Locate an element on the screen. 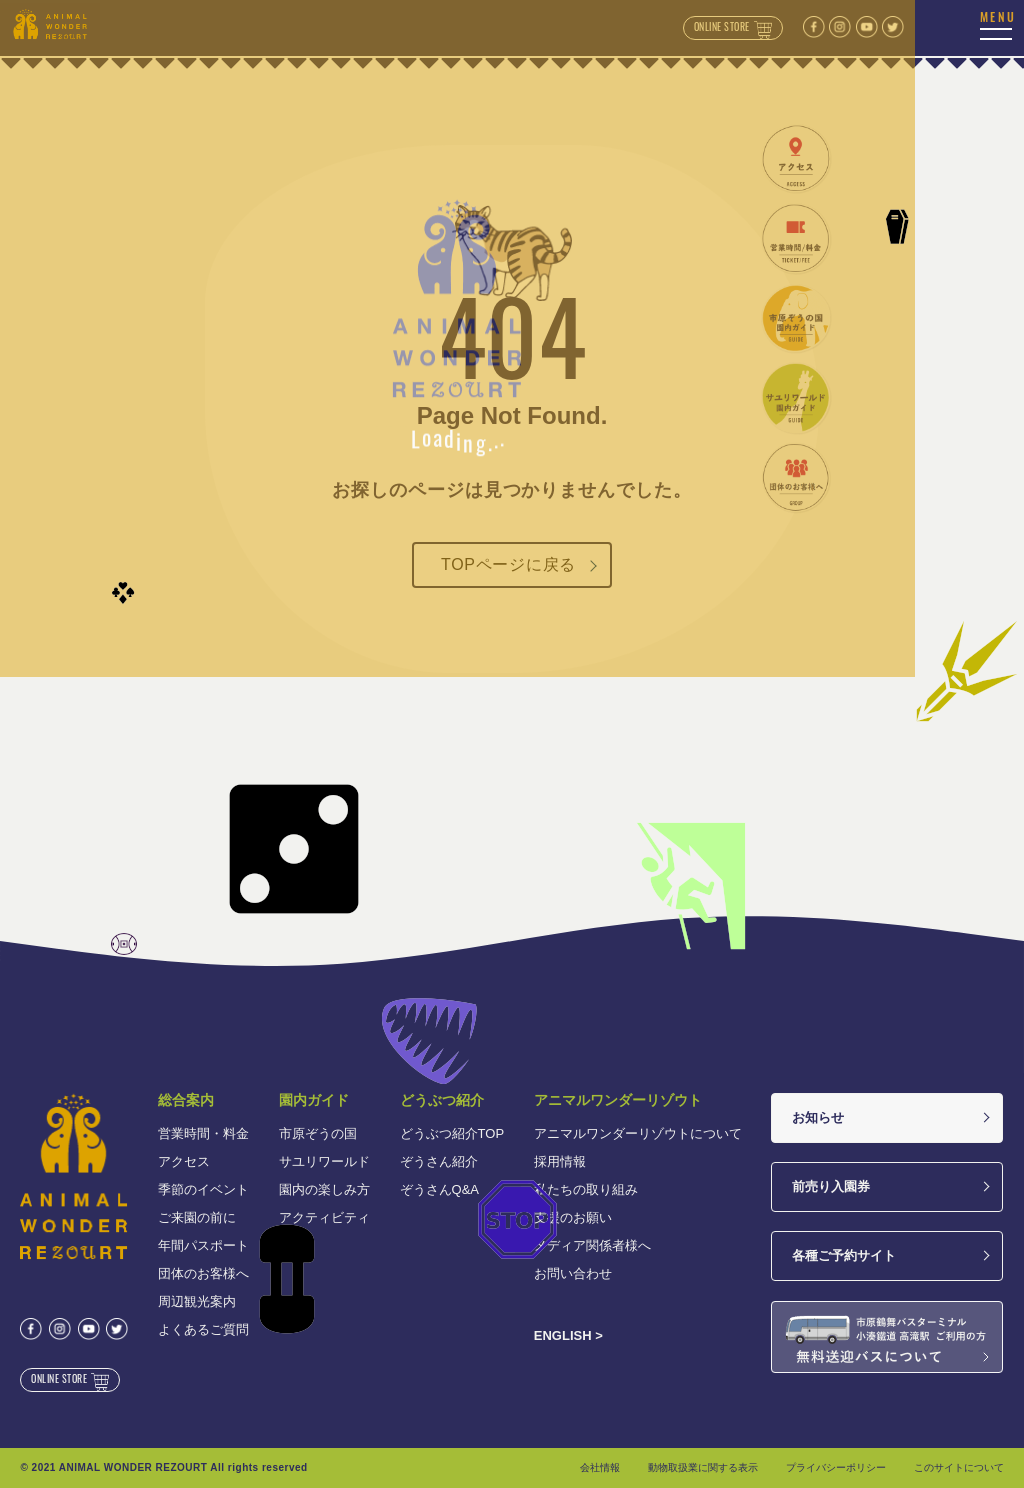  stop or halt current action is located at coordinates (517, 1219).